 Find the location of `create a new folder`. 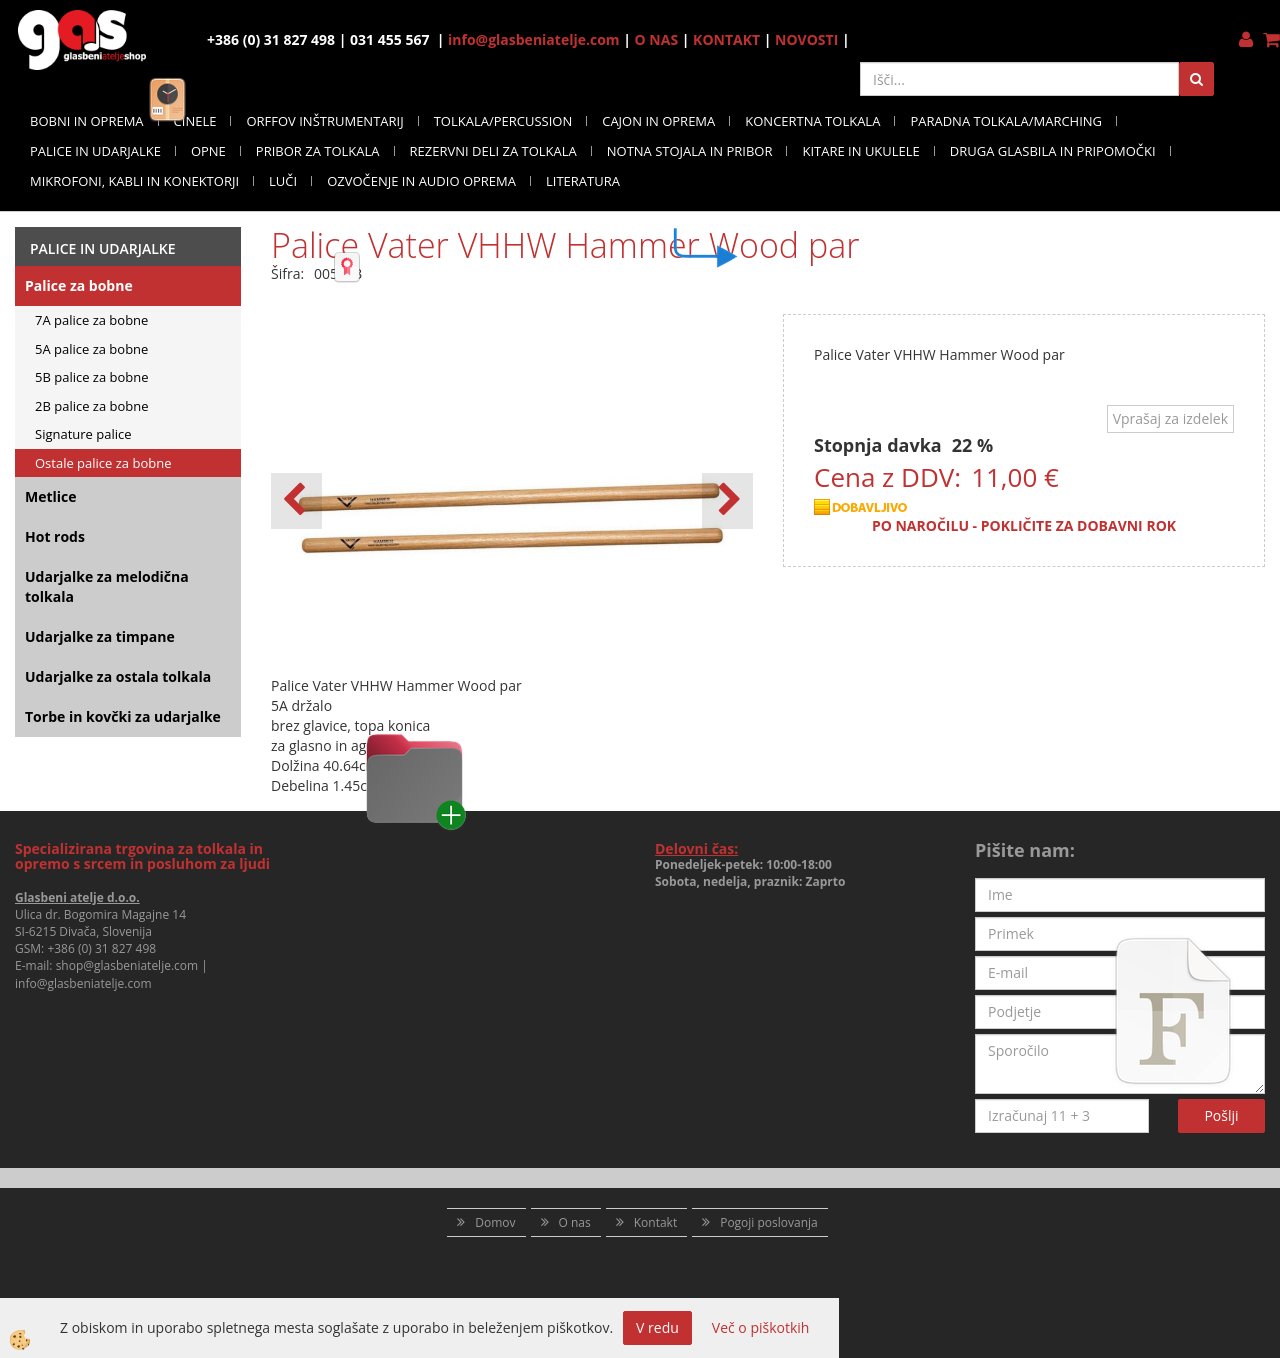

create a new folder is located at coordinates (414, 778).